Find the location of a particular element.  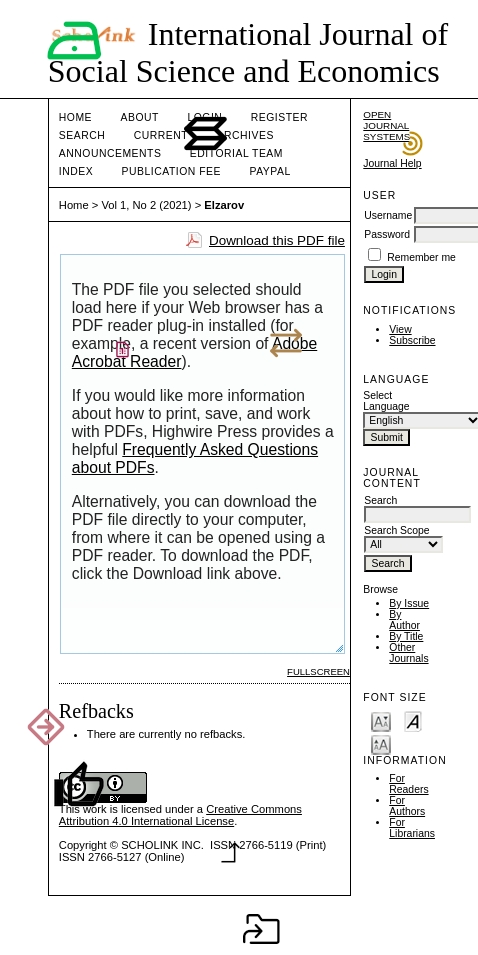

turn right then continue upward is located at coordinates (230, 852).